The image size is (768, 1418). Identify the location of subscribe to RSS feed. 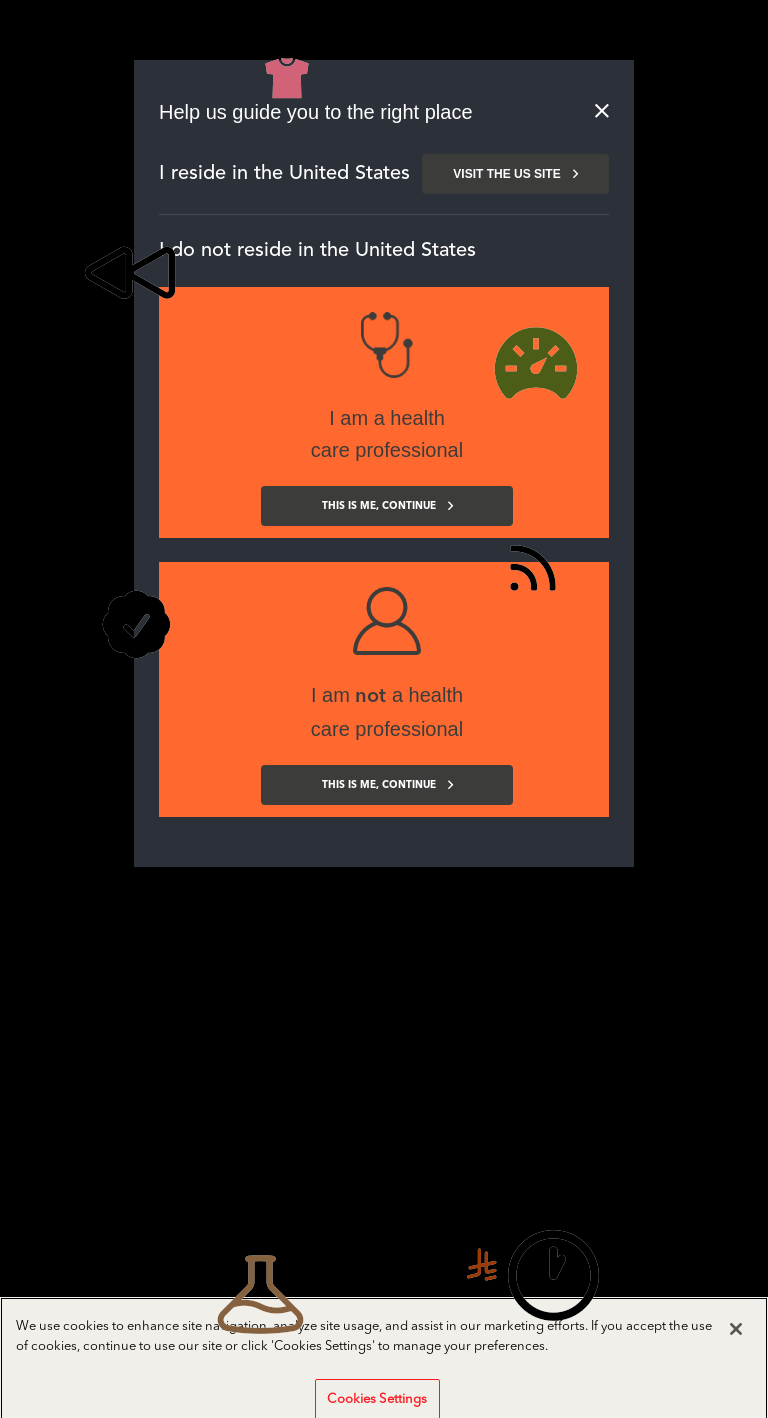
(533, 568).